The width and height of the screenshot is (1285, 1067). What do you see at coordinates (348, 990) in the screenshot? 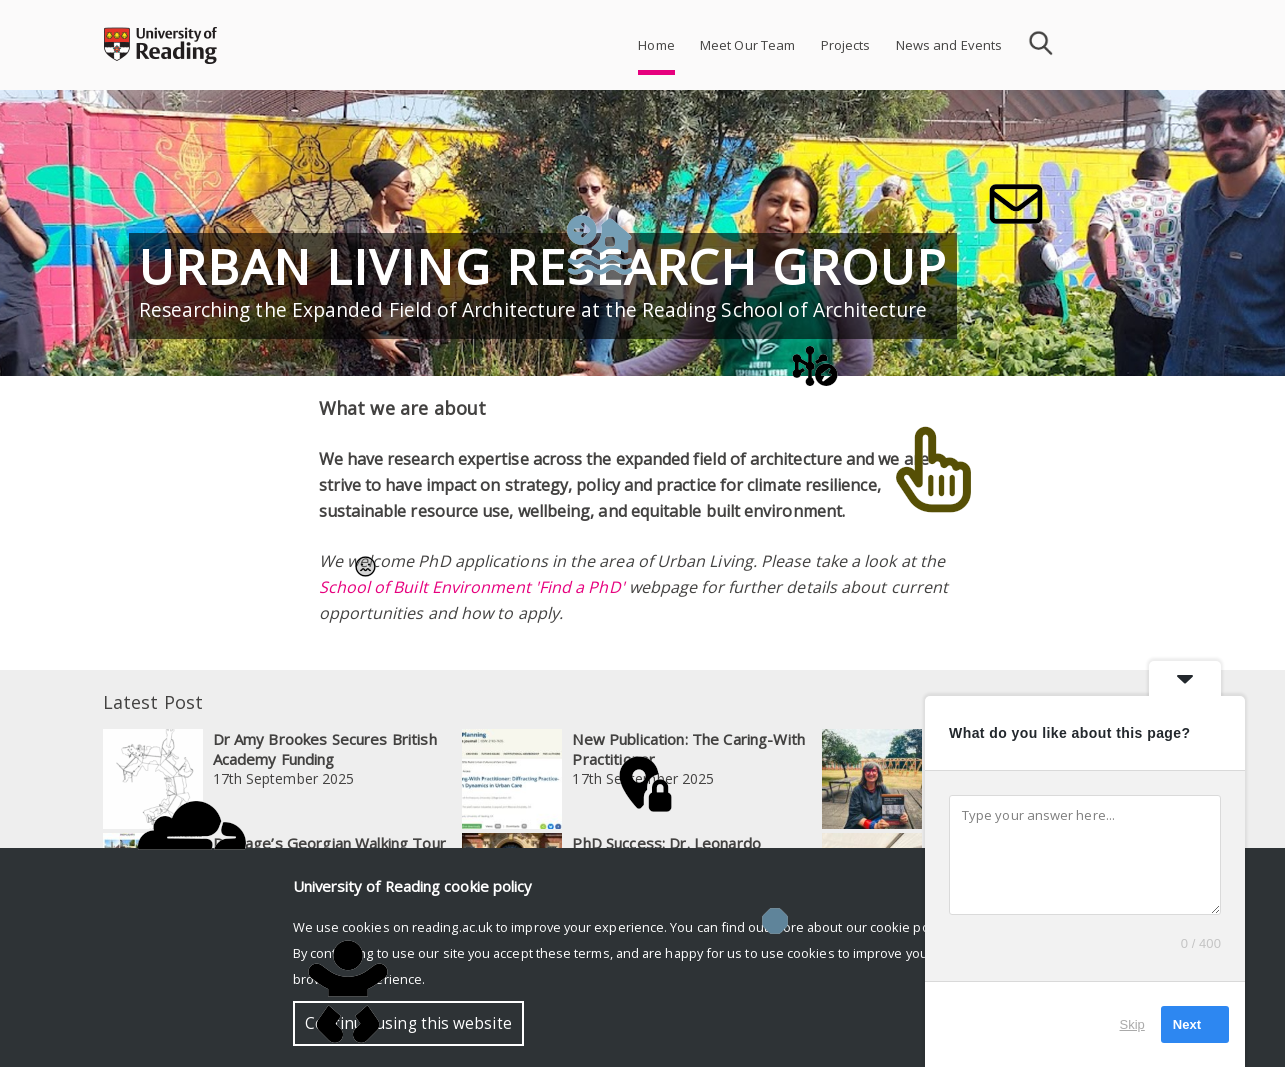
I see `access baby or infant-related features` at bounding box center [348, 990].